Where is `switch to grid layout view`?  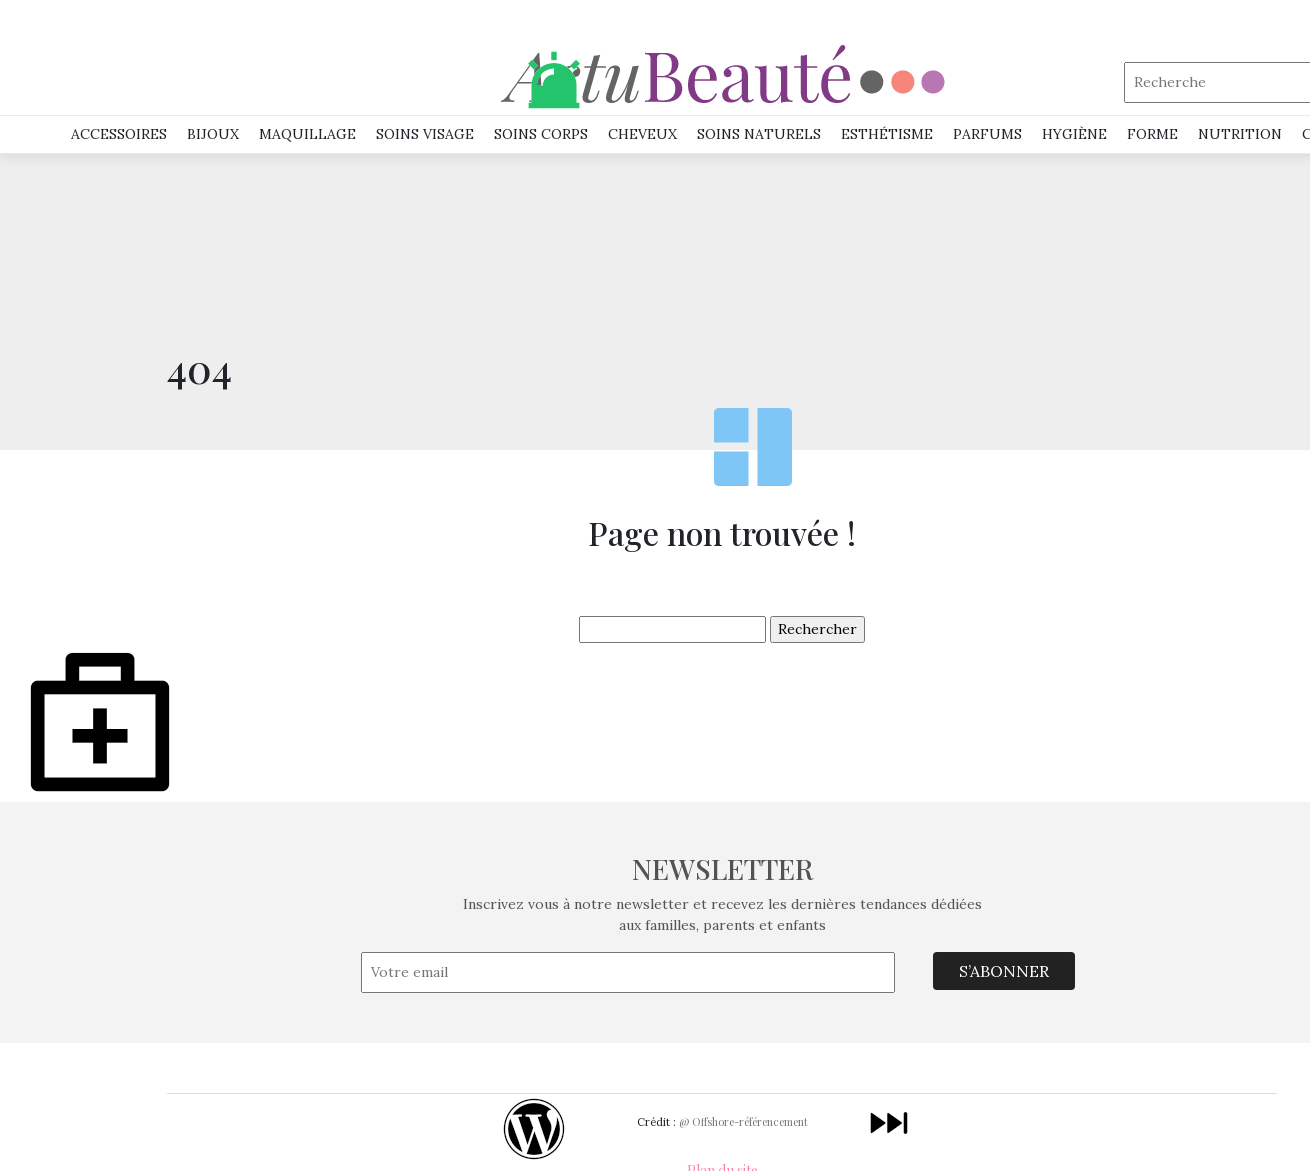 switch to grid layout view is located at coordinates (753, 447).